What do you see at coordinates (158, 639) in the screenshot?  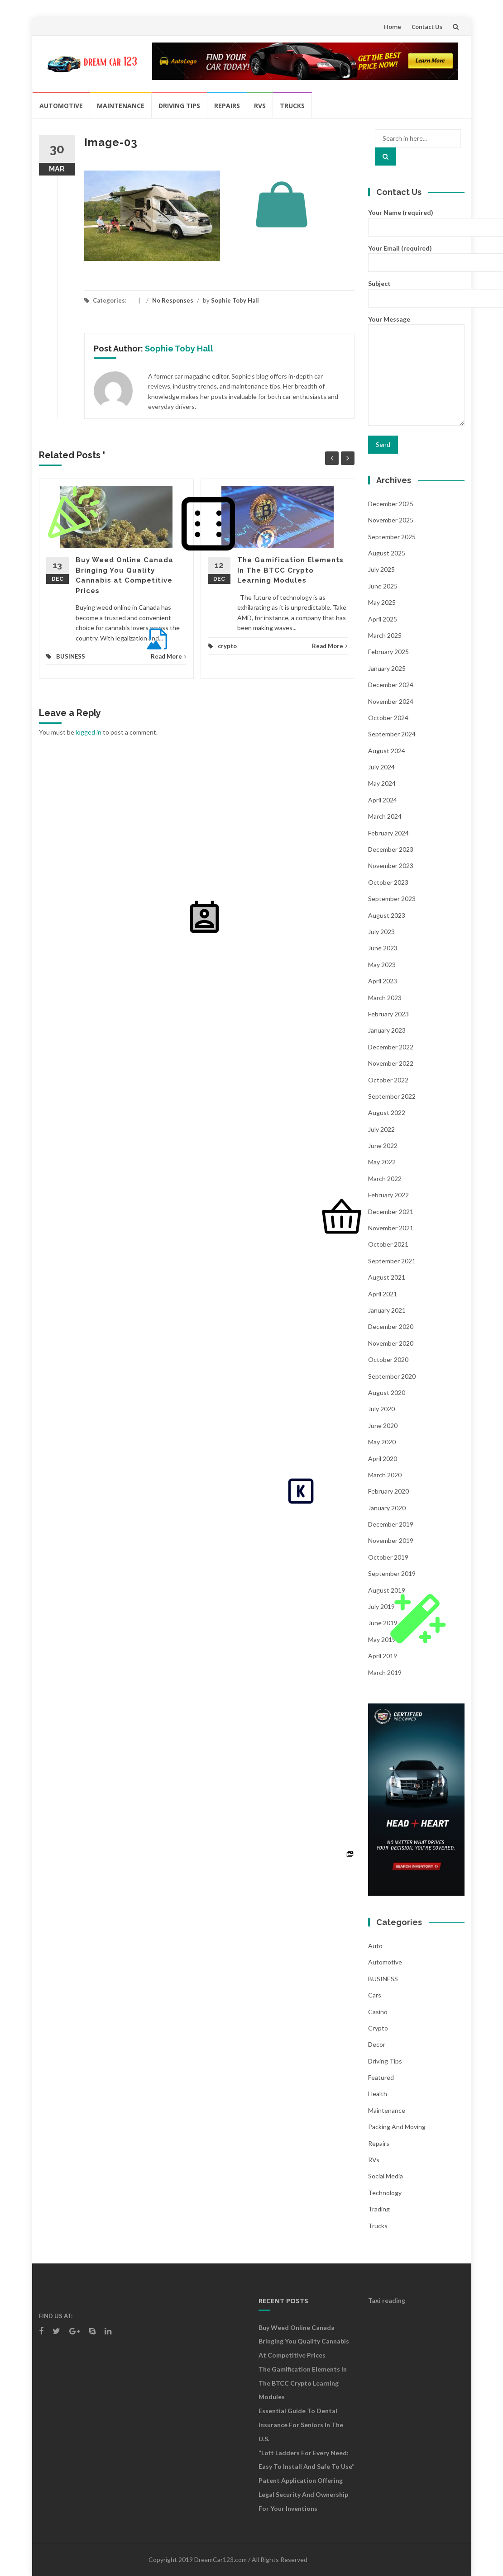 I see `view image file` at bounding box center [158, 639].